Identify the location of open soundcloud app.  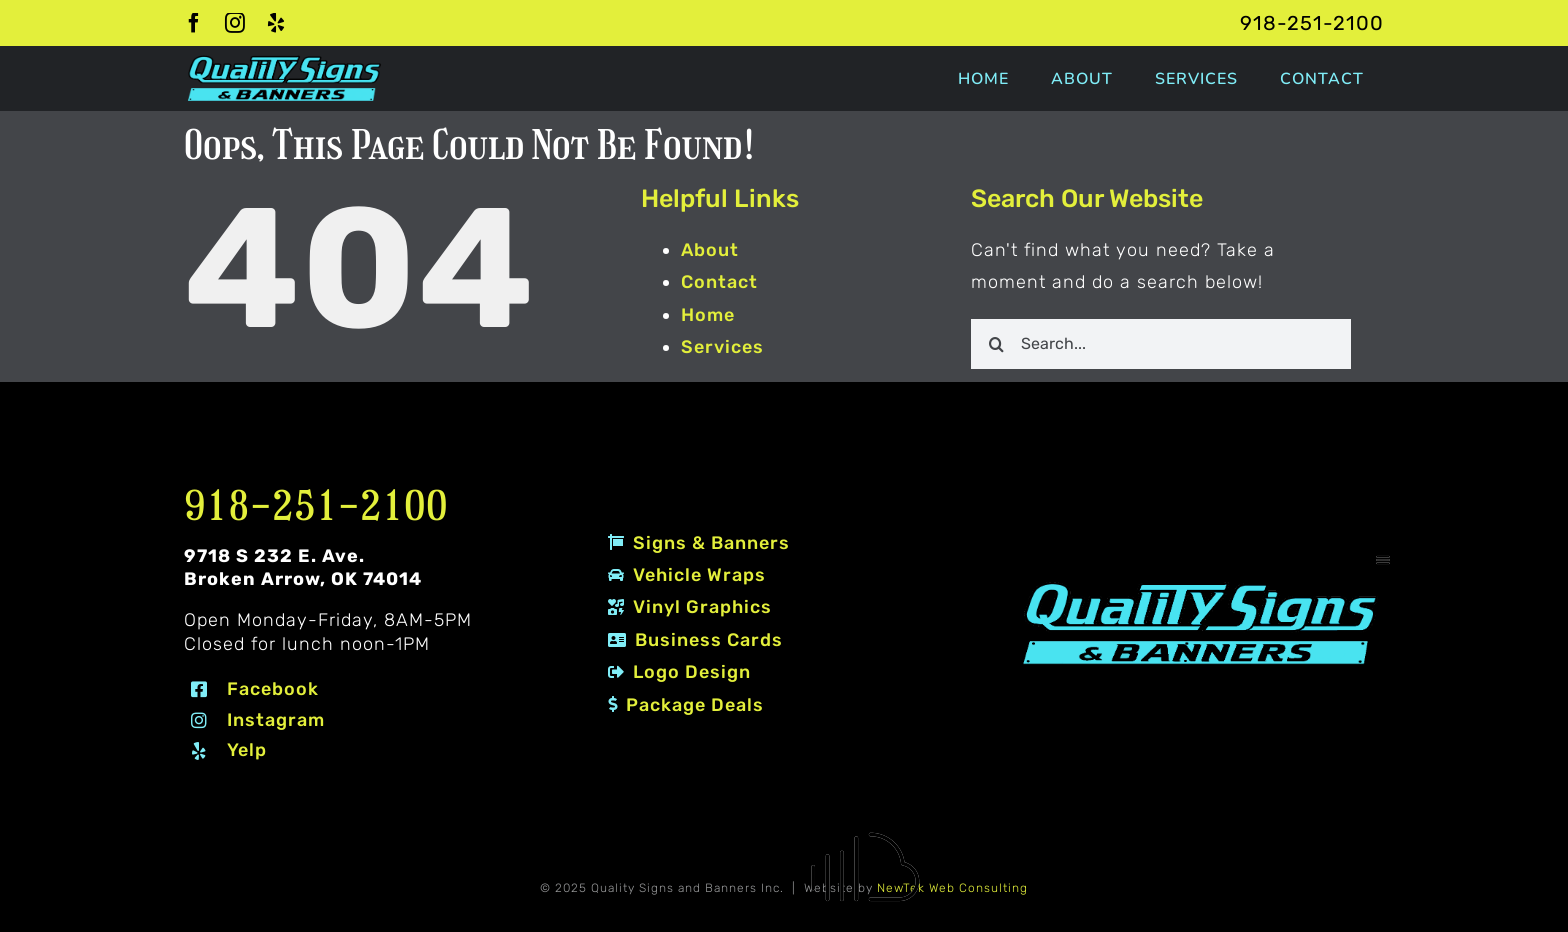
(863, 870).